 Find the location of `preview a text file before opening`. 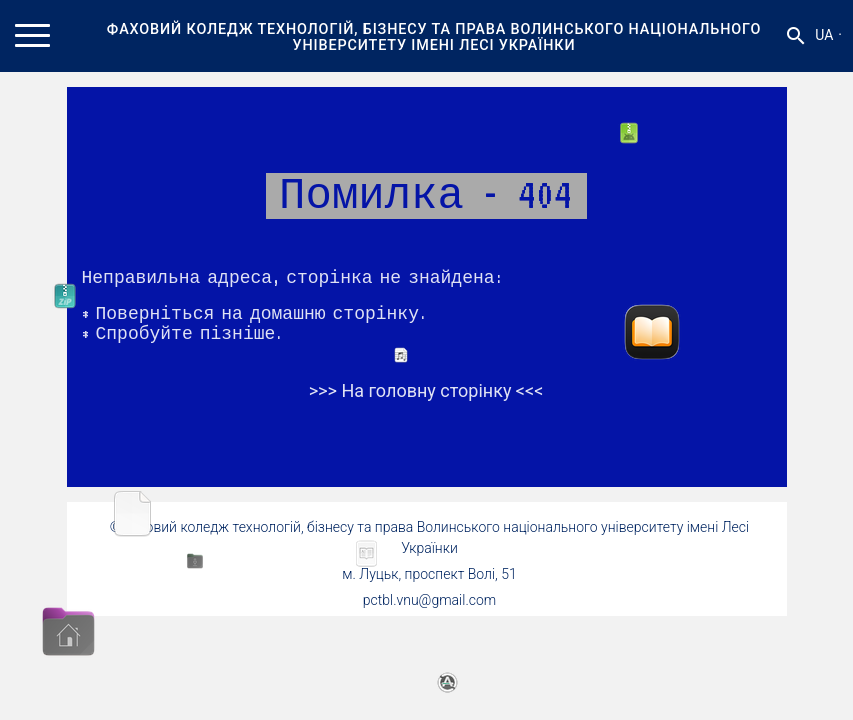

preview a text file before opening is located at coordinates (132, 513).